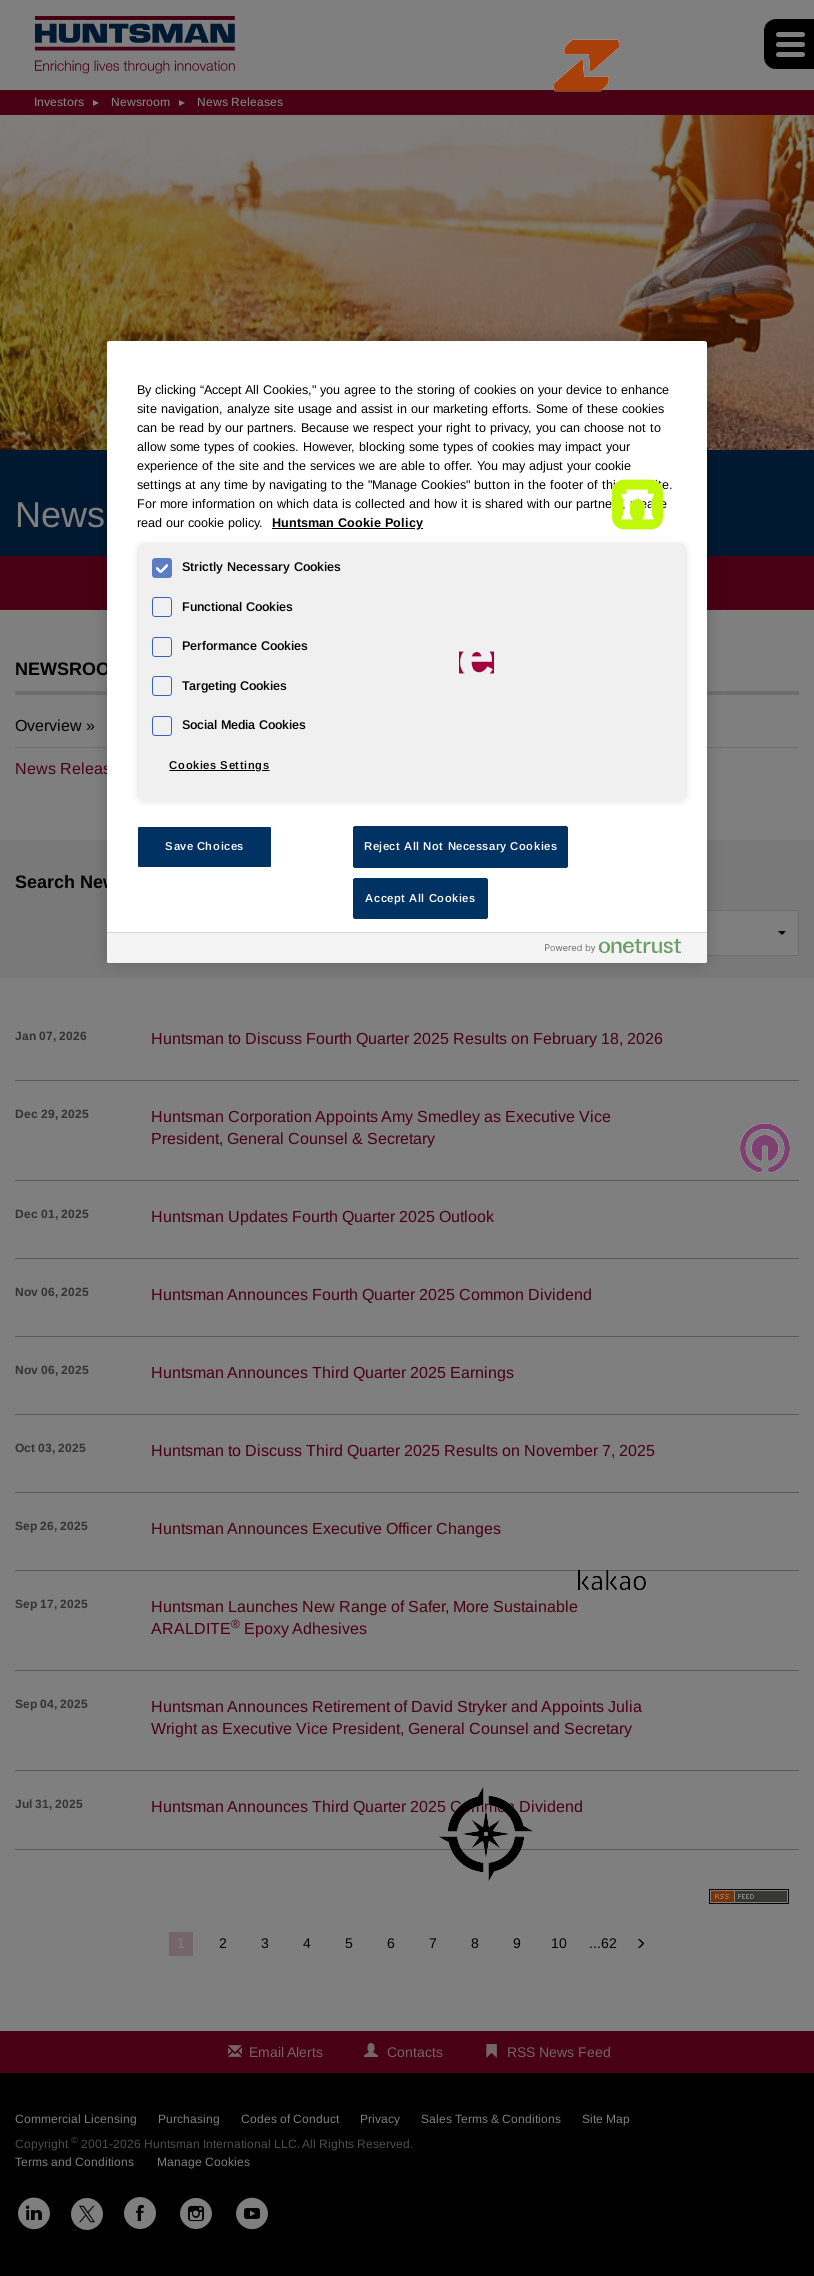  What do you see at coordinates (612, 1580) in the screenshot?
I see `open Kakao messaging app` at bounding box center [612, 1580].